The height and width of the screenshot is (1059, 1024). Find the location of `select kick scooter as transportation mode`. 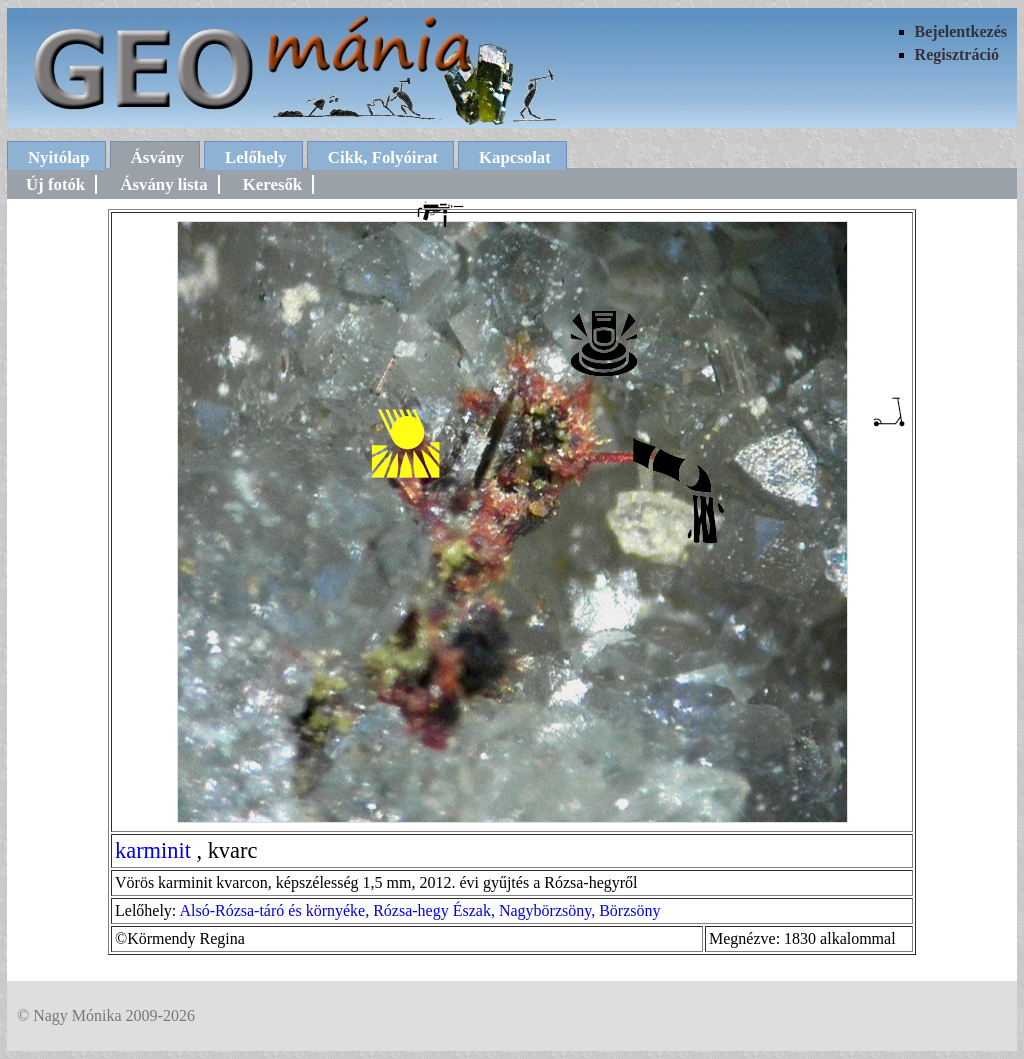

select kick scooter as transportation mode is located at coordinates (889, 412).